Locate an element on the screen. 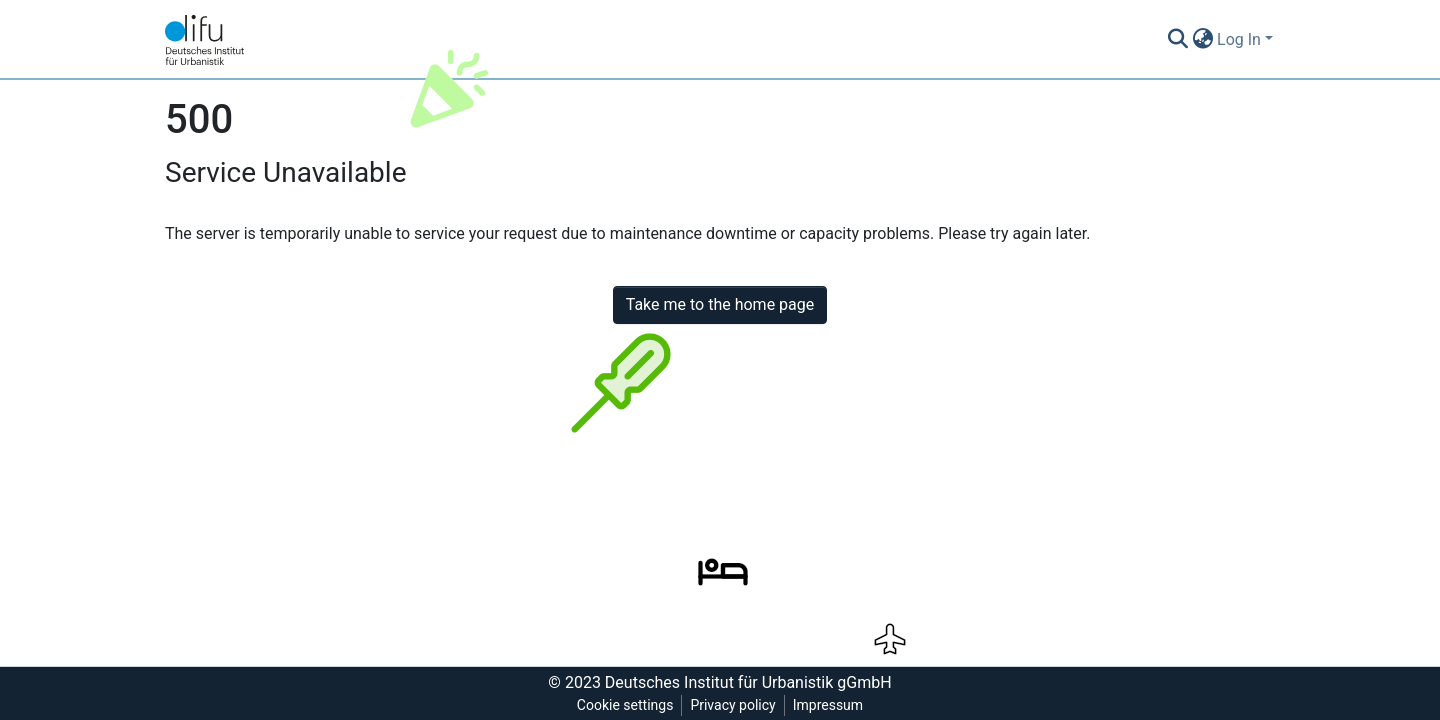 This screenshot has height=720, width=1440. view accommodation or hotel options is located at coordinates (723, 572).